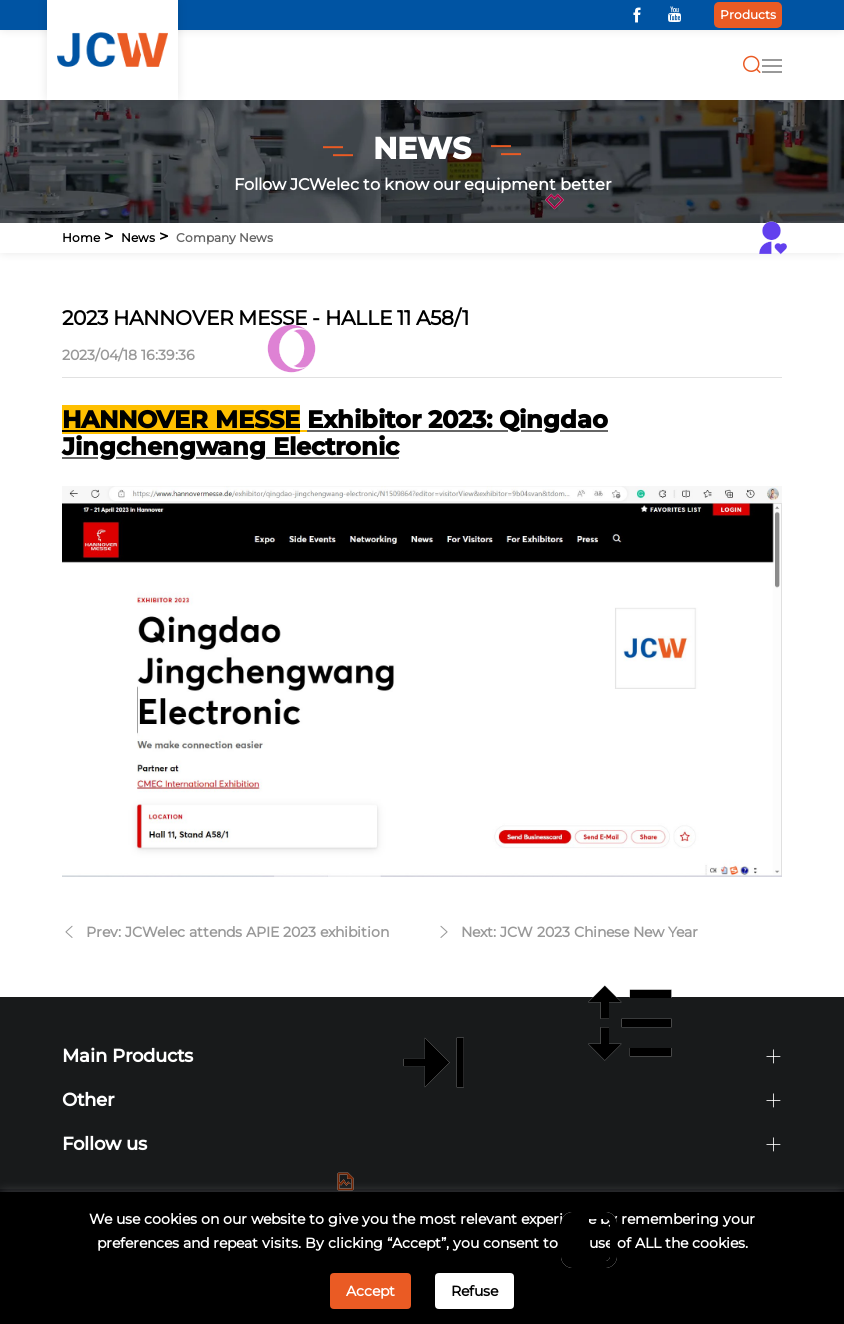 This screenshot has width=844, height=1324. Describe the element at coordinates (589, 1240) in the screenshot. I see `shields.io logo - a service for generating status badges` at that location.